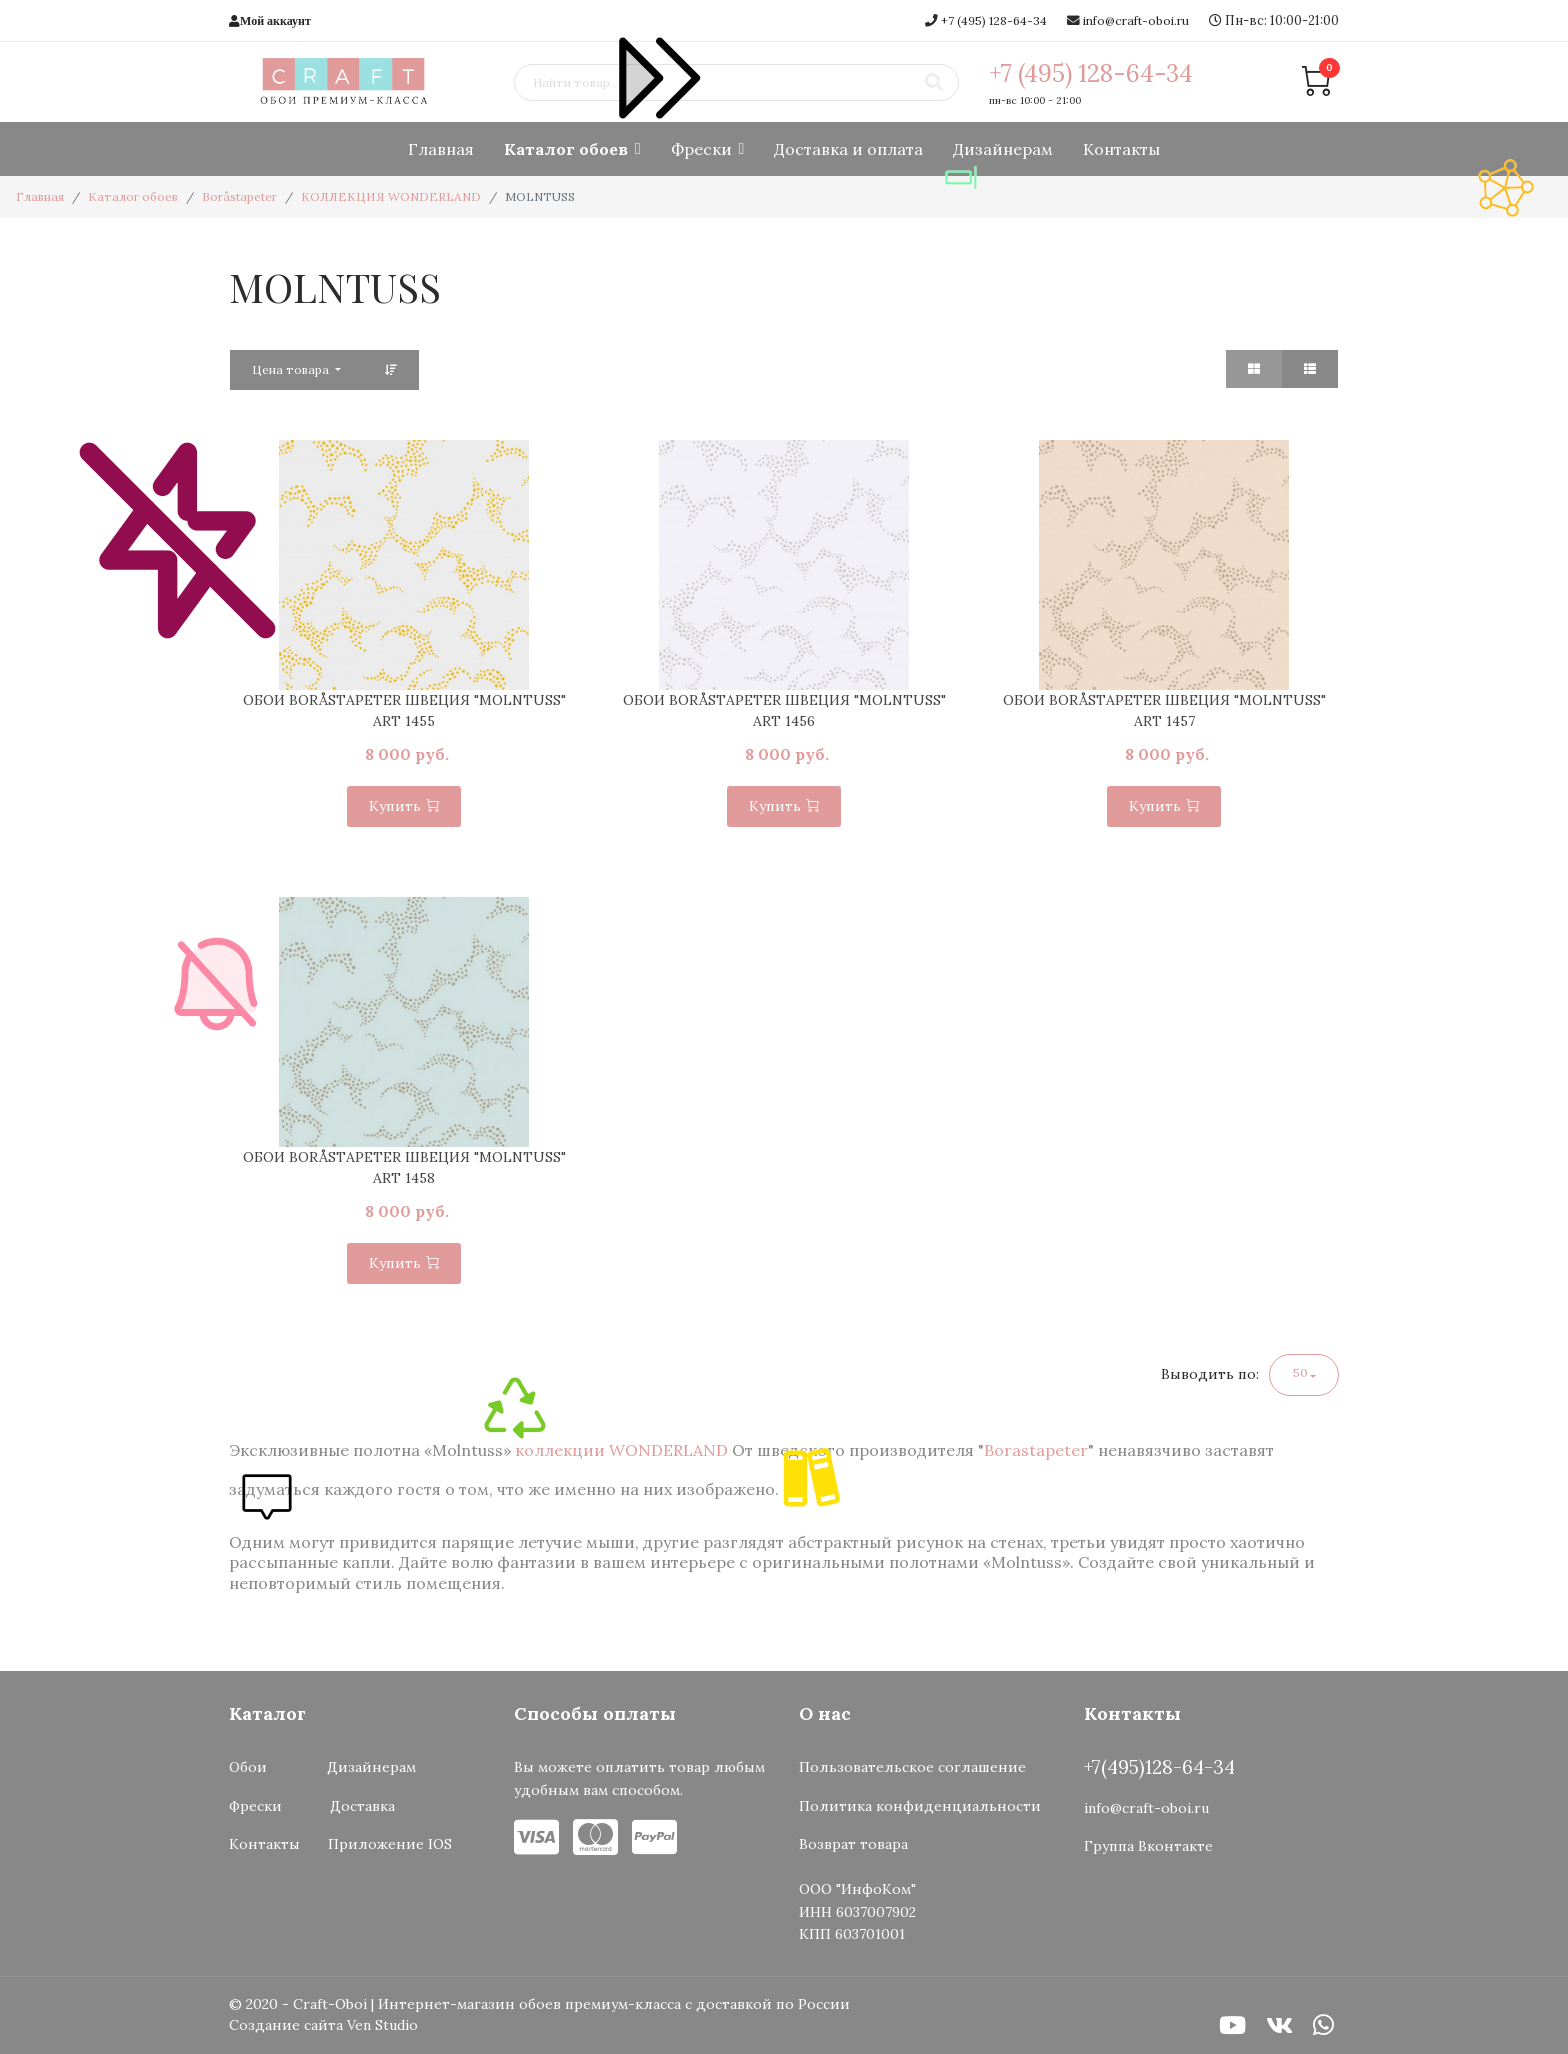 This screenshot has width=1568, height=2054. Describe the element at coordinates (1505, 188) in the screenshot. I see `access fediverse or federated social networks` at that location.